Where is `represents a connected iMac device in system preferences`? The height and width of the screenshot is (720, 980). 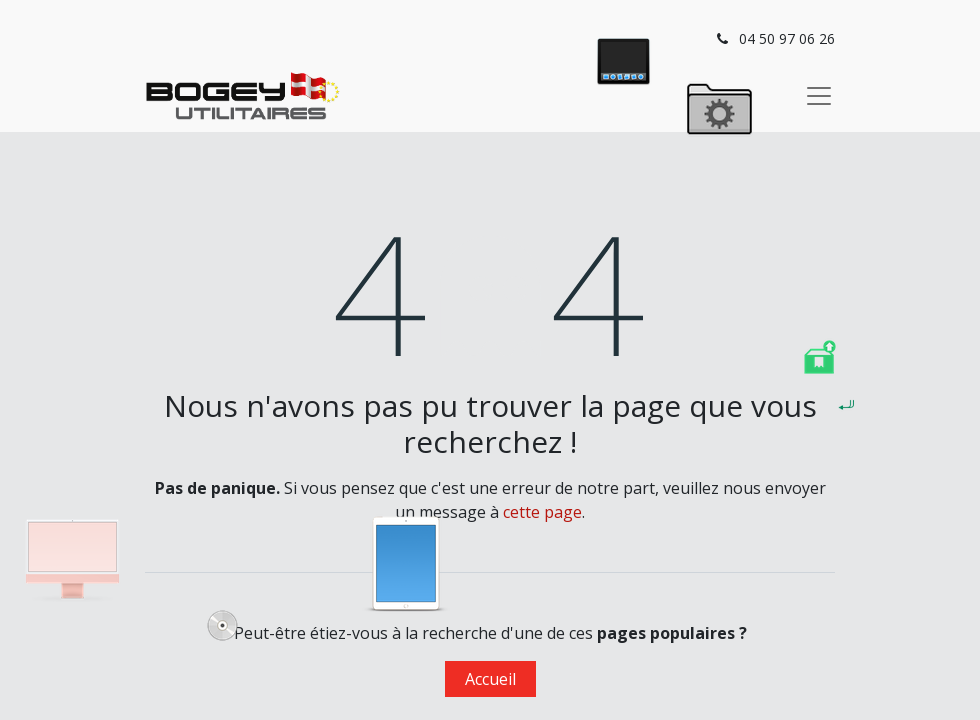 represents a connected iMac device in system preferences is located at coordinates (72, 557).